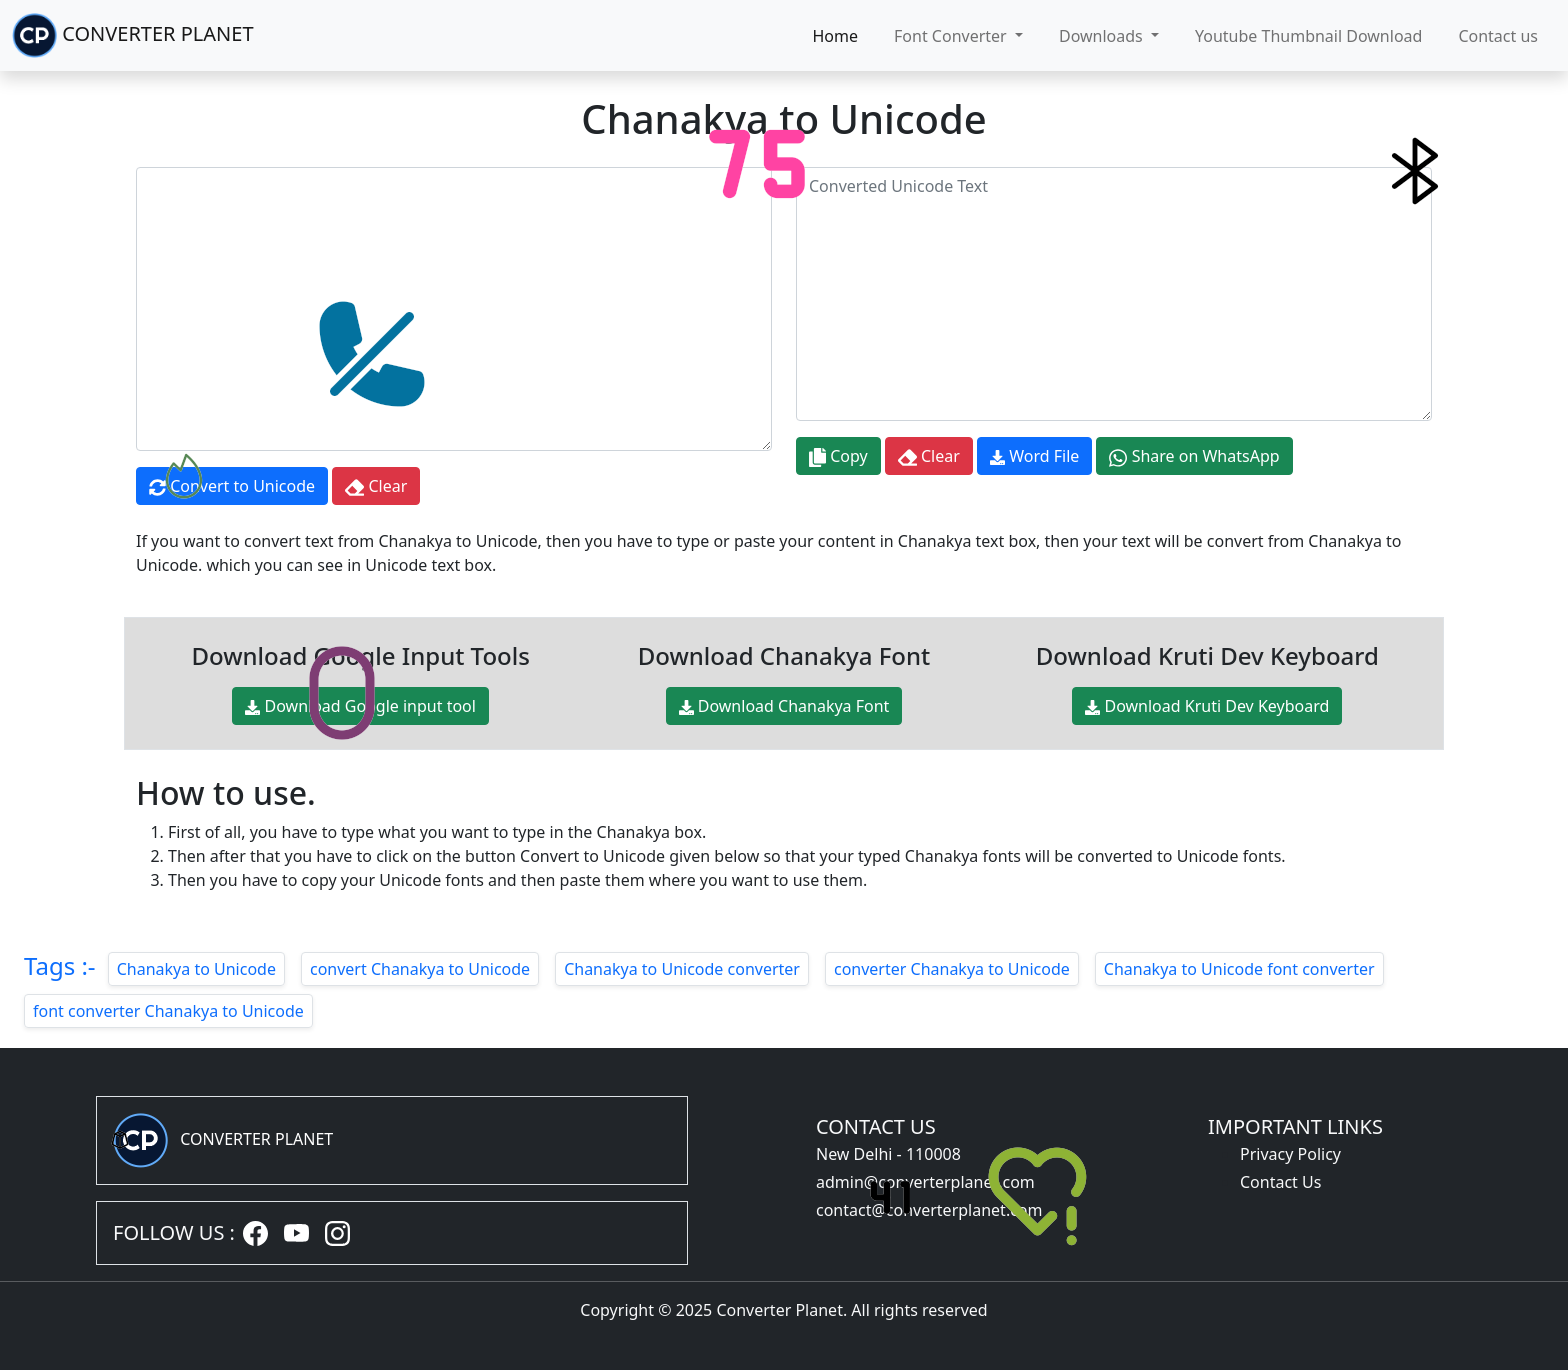 The height and width of the screenshot is (1370, 1568). Describe the element at coordinates (120, 1140) in the screenshot. I see `view 3D object or model` at that location.